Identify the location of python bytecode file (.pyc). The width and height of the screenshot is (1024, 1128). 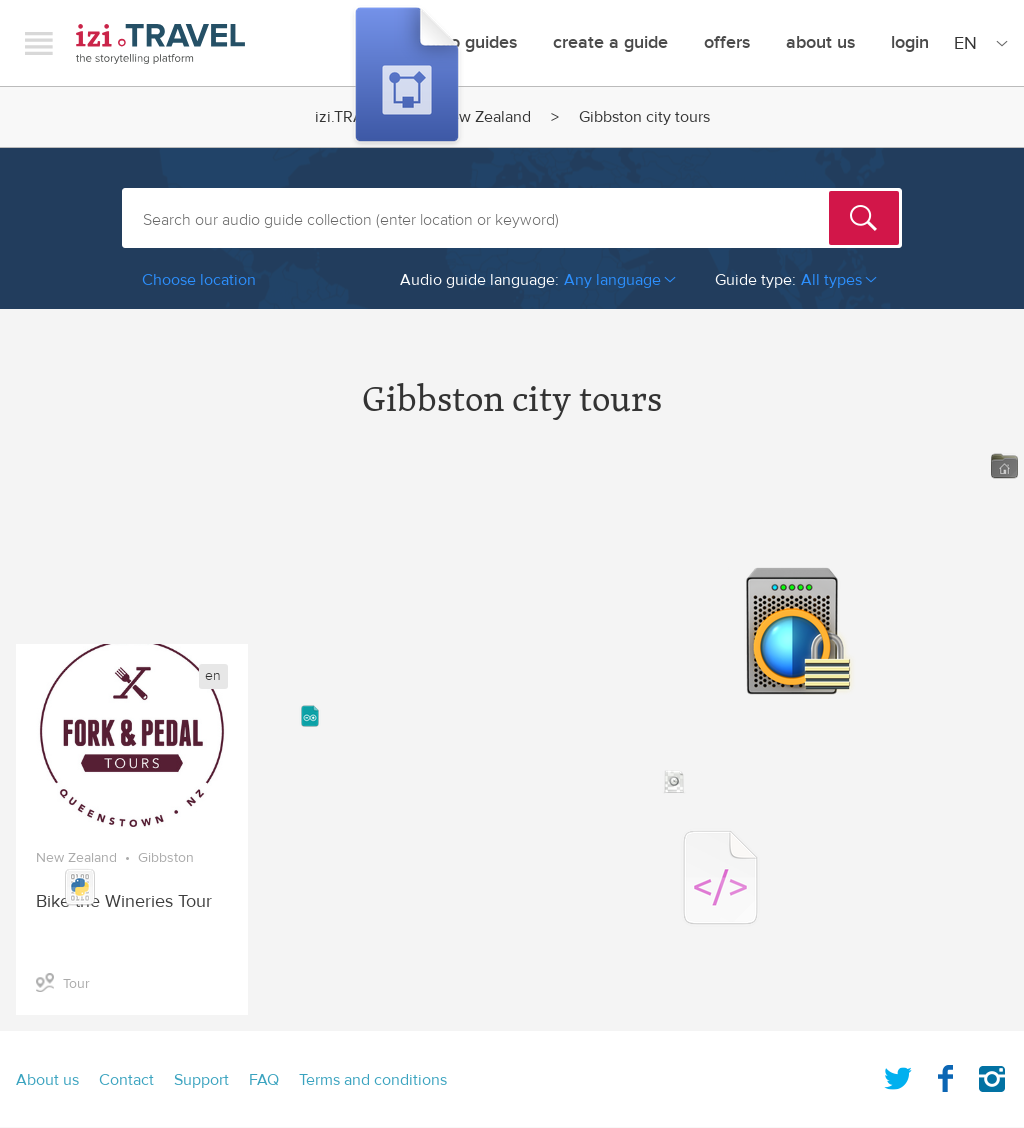
(80, 887).